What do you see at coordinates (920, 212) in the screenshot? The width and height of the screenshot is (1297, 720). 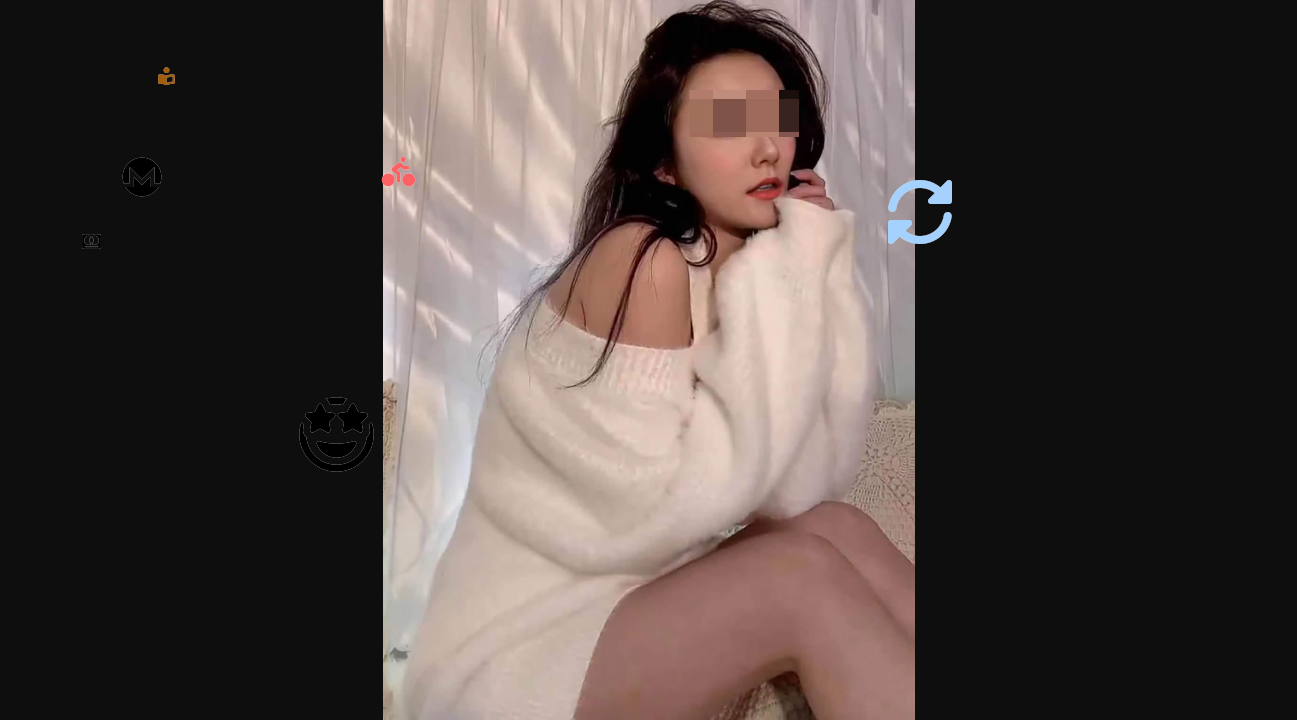 I see `refresh or reload content` at bounding box center [920, 212].